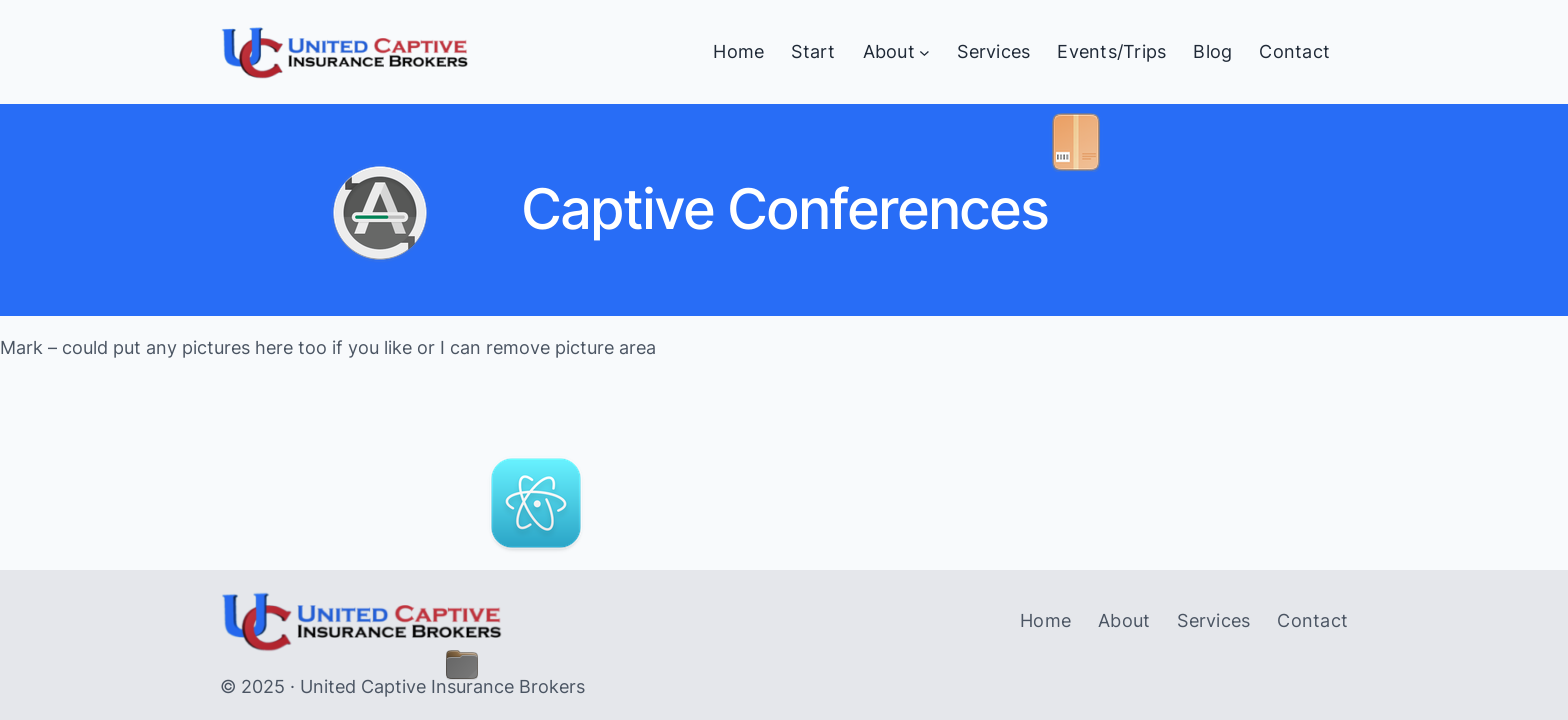  Describe the element at coordinates (462, 664) in the screenshot. I see `open a folder to view its contents` at that location.